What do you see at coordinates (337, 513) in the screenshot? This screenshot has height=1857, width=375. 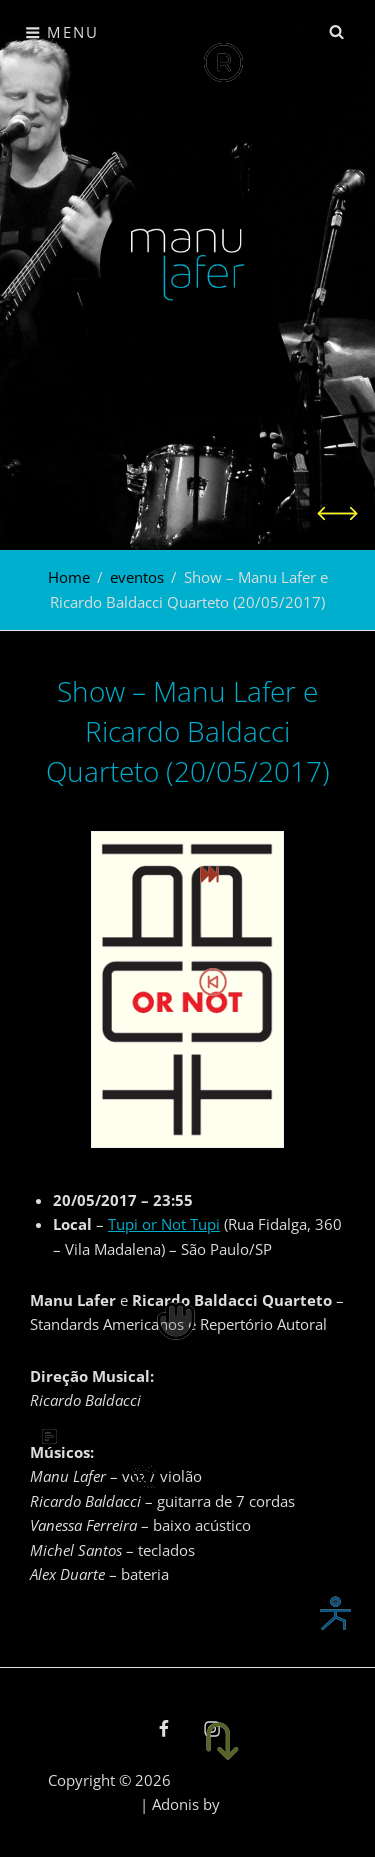 I see `resize element horizontally` at bounding box center [337, 513].